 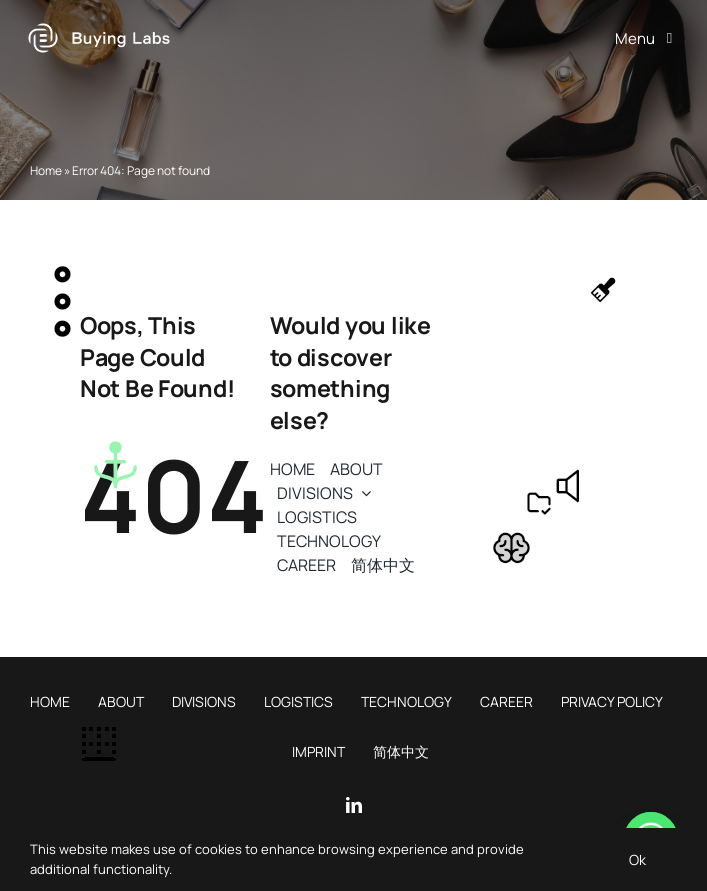 I want to click on apply bottom border to selected cells, so click(x=99, y=744).